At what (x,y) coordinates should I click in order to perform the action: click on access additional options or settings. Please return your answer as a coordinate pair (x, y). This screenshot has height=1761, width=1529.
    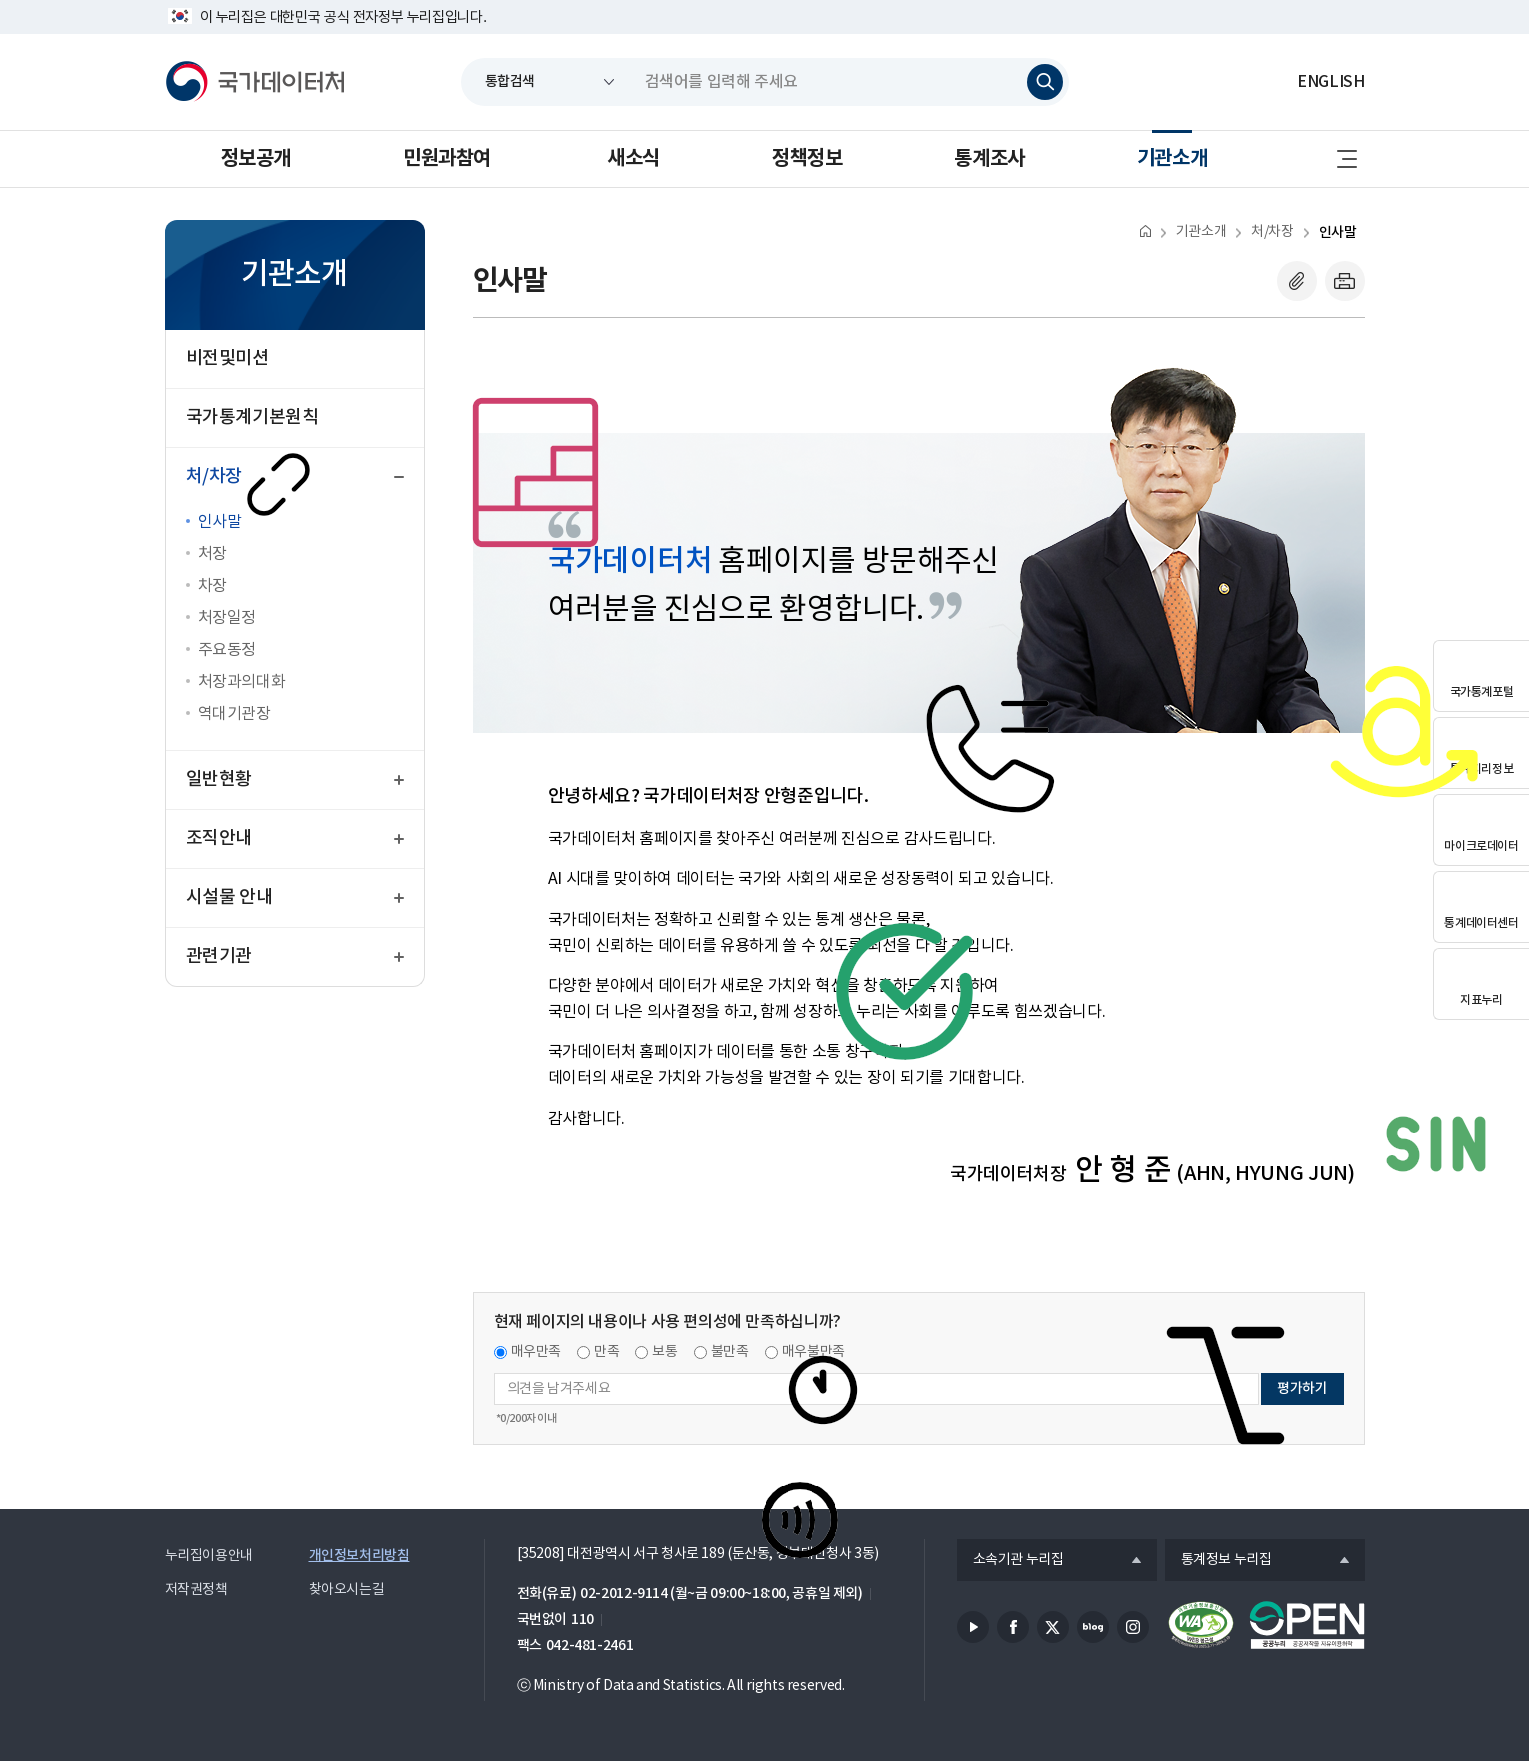
    Looking at the image, I should click on (1225, 1385).